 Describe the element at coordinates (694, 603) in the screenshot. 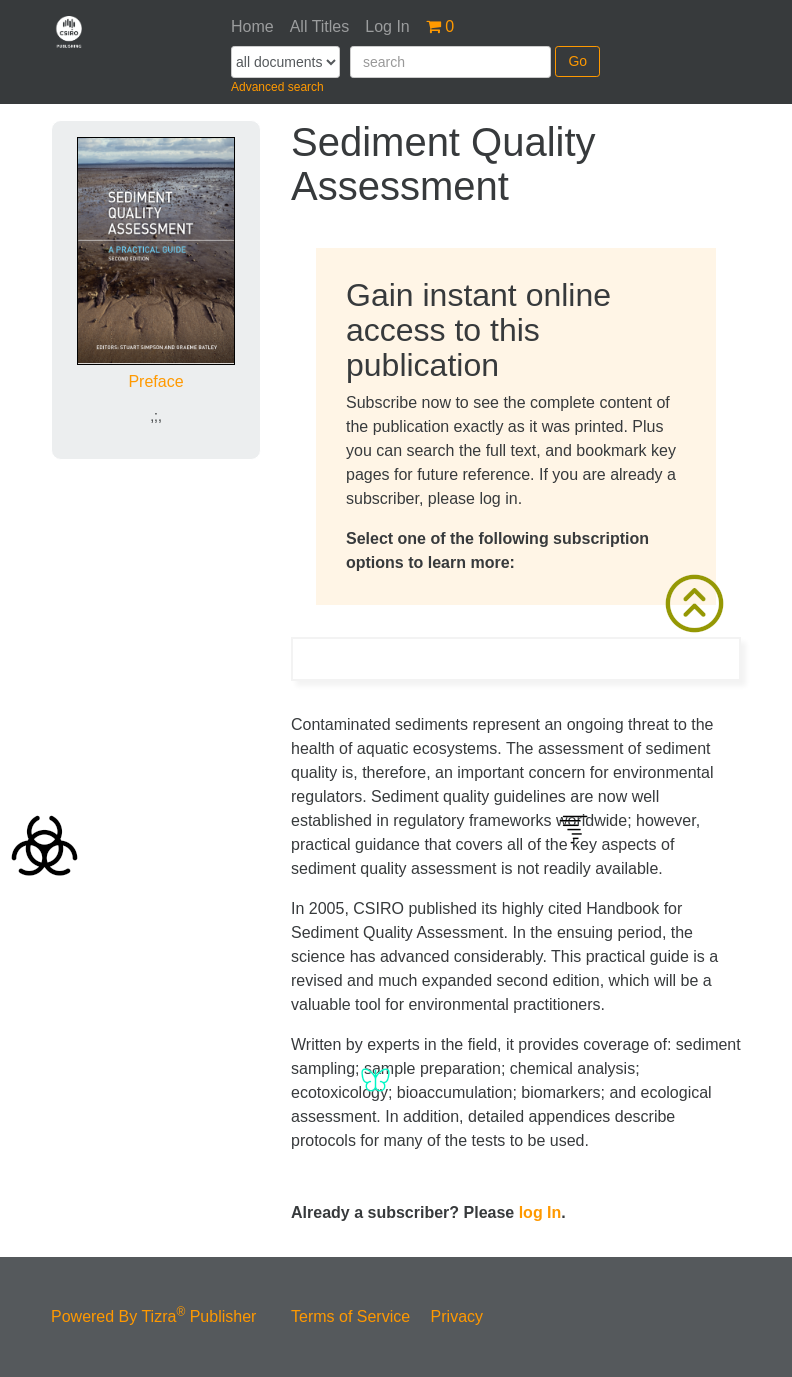

I see `scroll to top of page` at that location.